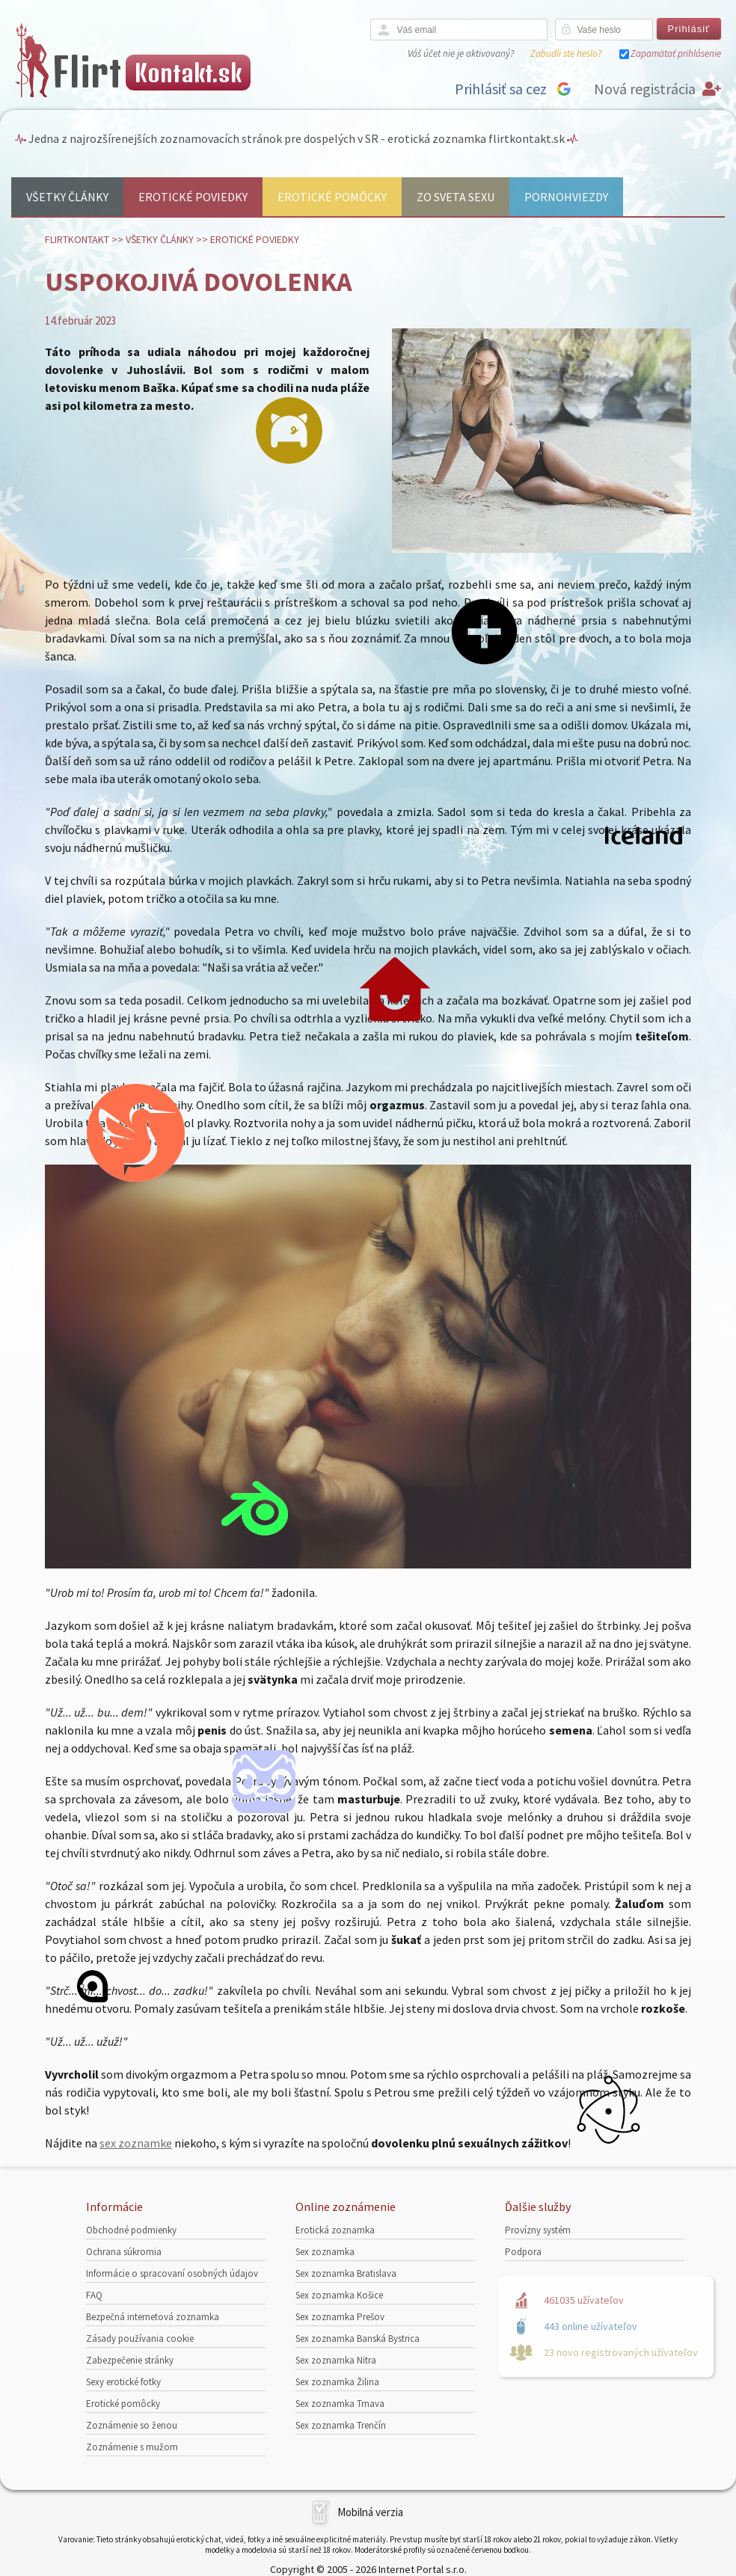  What do you see at coordinates (254, 1508) in the screenshot?
I see `open blender 3d modeling software` at bounding box center [254, 1508].